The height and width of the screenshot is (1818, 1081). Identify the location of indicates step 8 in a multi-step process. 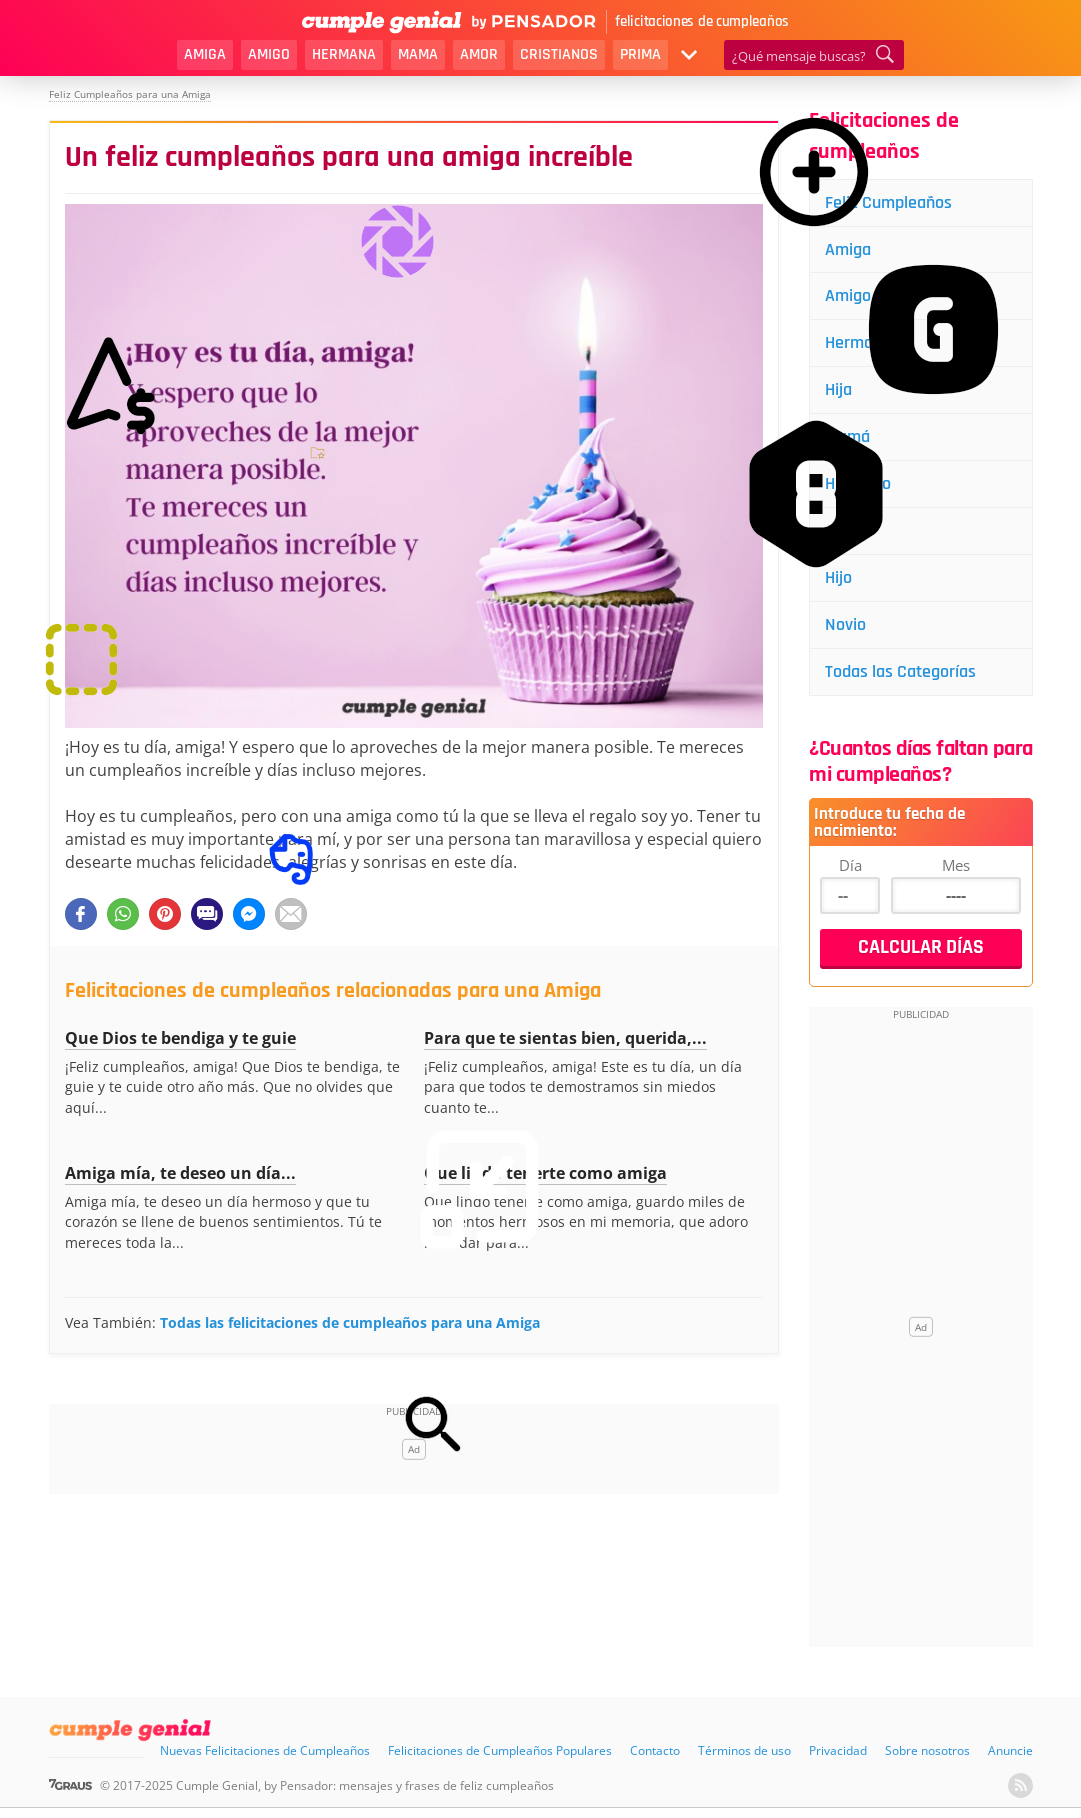
(816, 494).